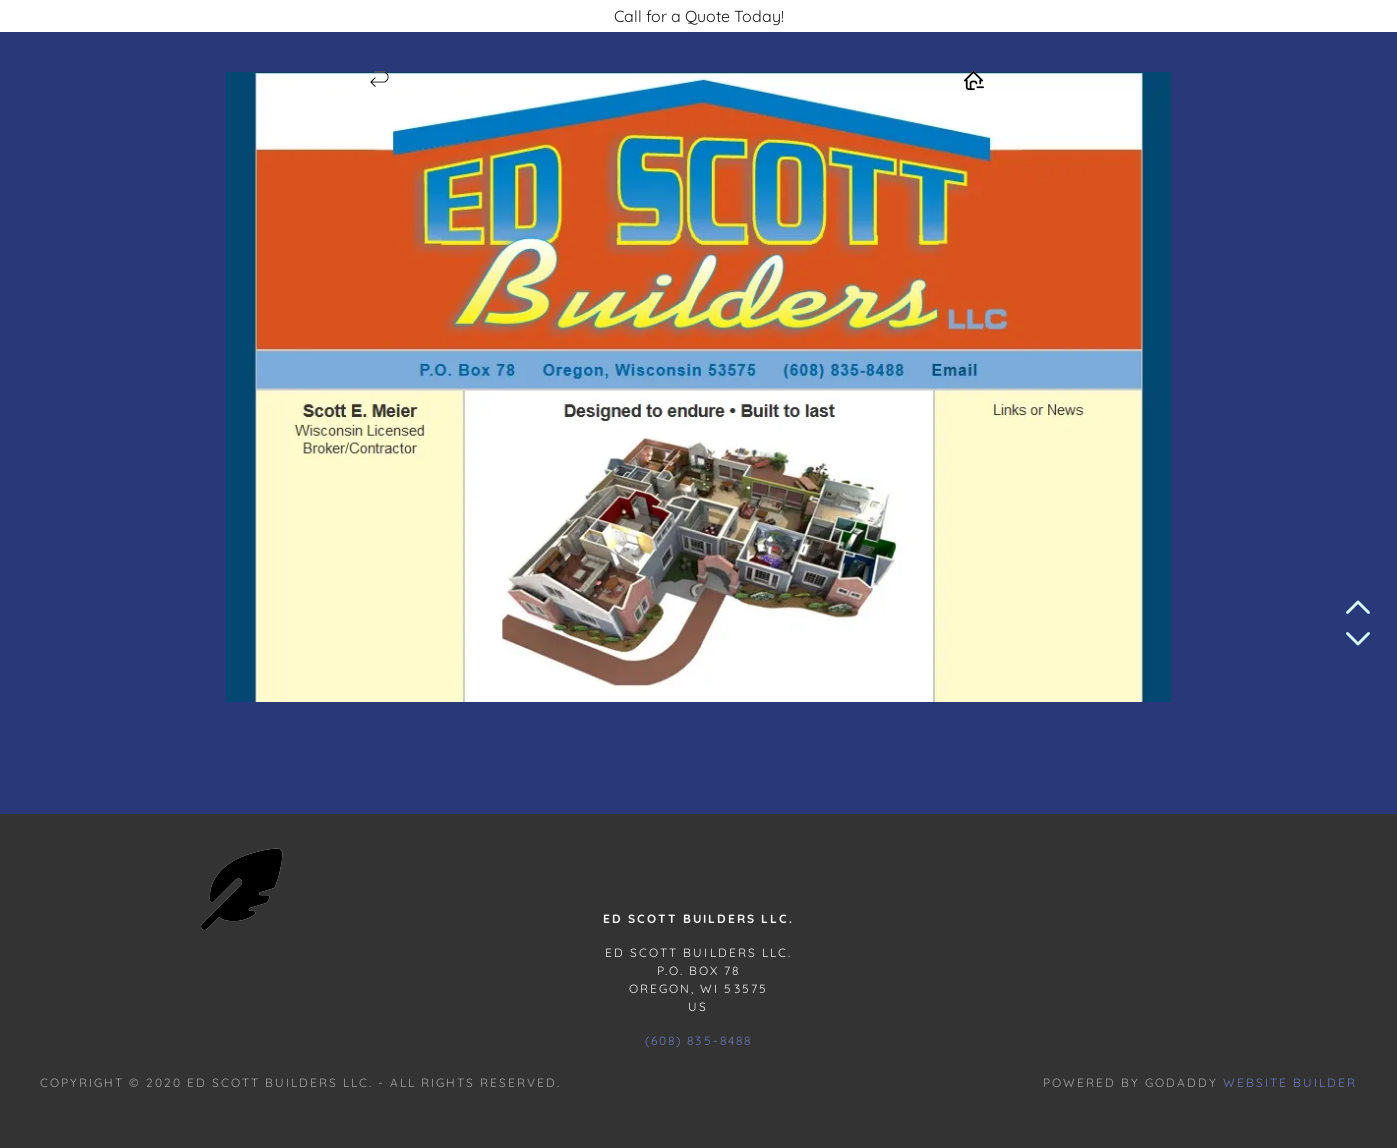 This screenshot has height=1148, width=1397. I want to click on undo or go back to previous state, so click(379, 78).